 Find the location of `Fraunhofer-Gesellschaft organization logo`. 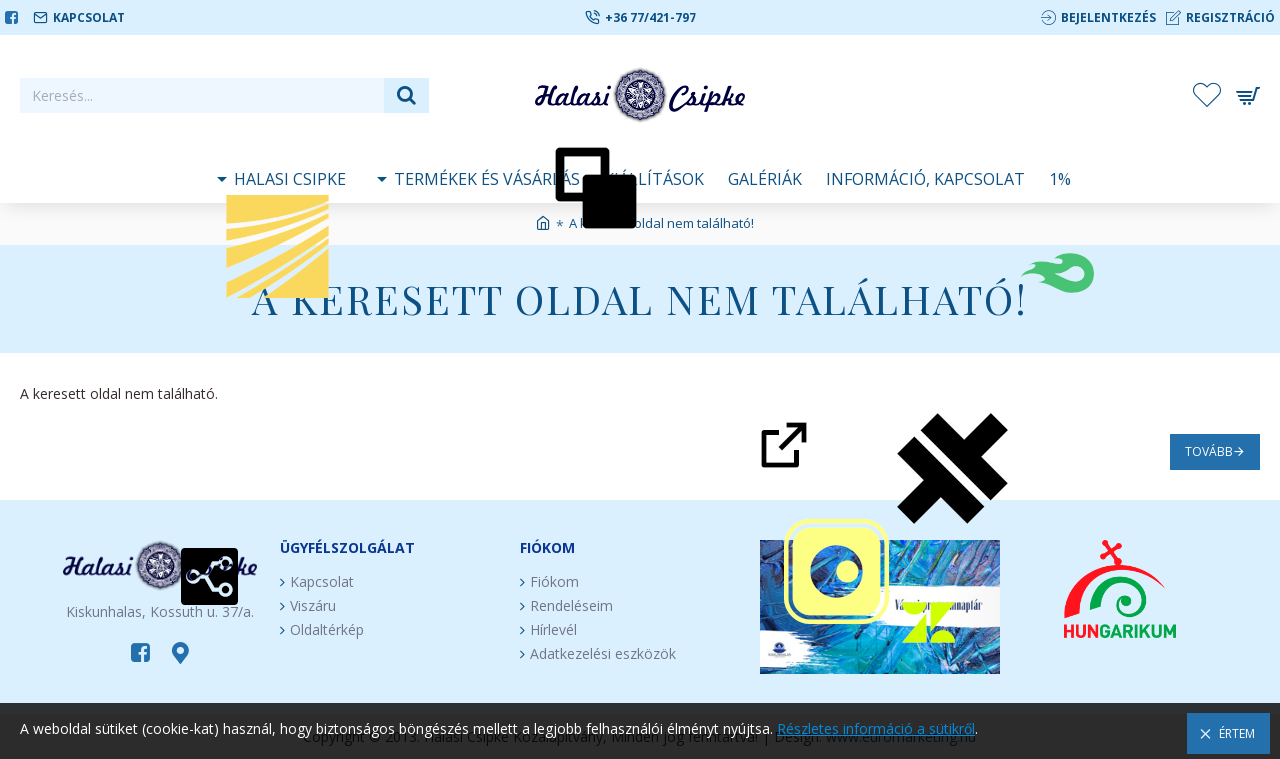

Fraunhofer-Gesellschaft organization logo is located at coordinates (277, 246).